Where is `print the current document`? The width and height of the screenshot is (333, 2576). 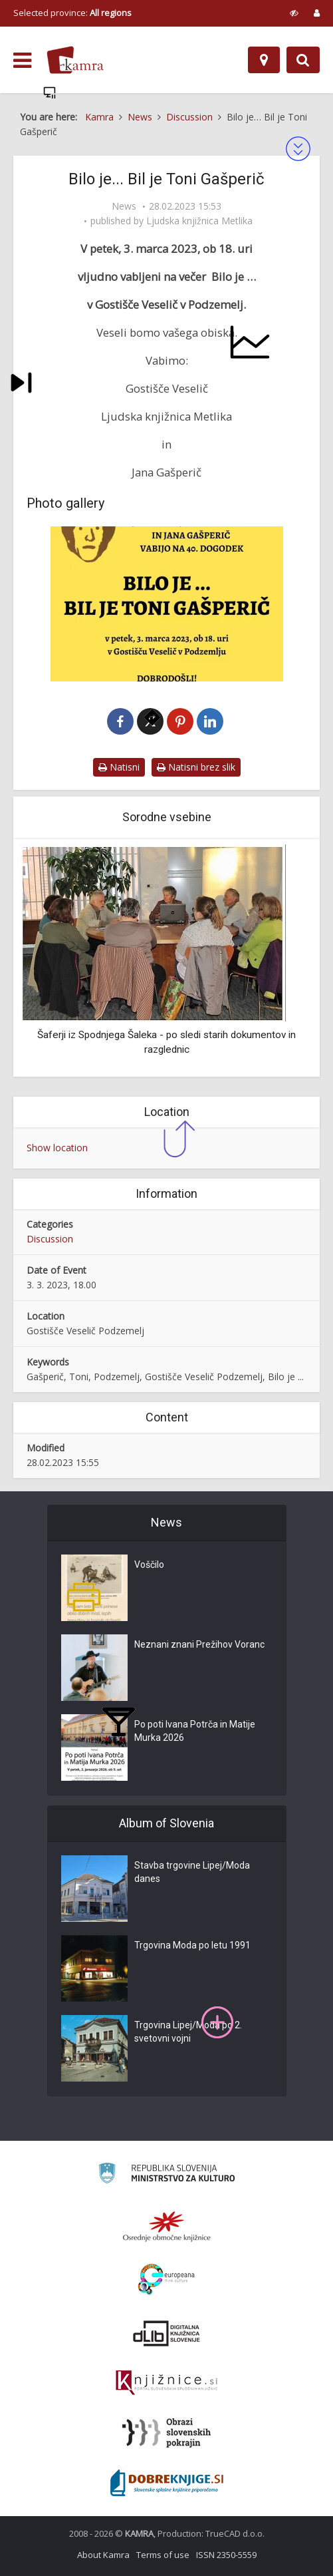 print the current document is located at coordinates (84, 1597).